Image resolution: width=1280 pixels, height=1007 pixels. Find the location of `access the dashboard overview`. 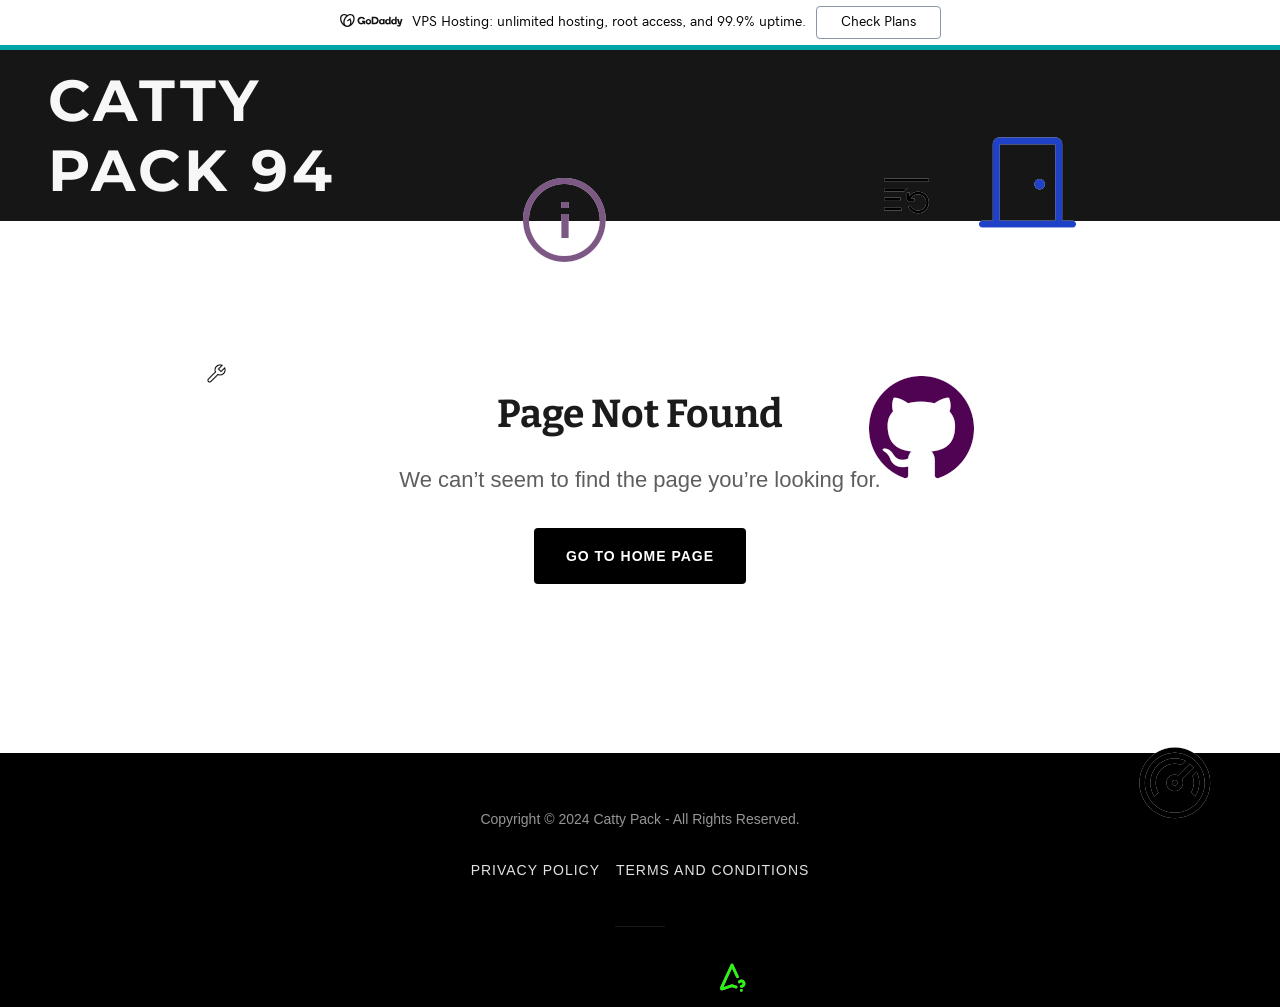

access the dashboard overview is located at coordinates (1177, 785).